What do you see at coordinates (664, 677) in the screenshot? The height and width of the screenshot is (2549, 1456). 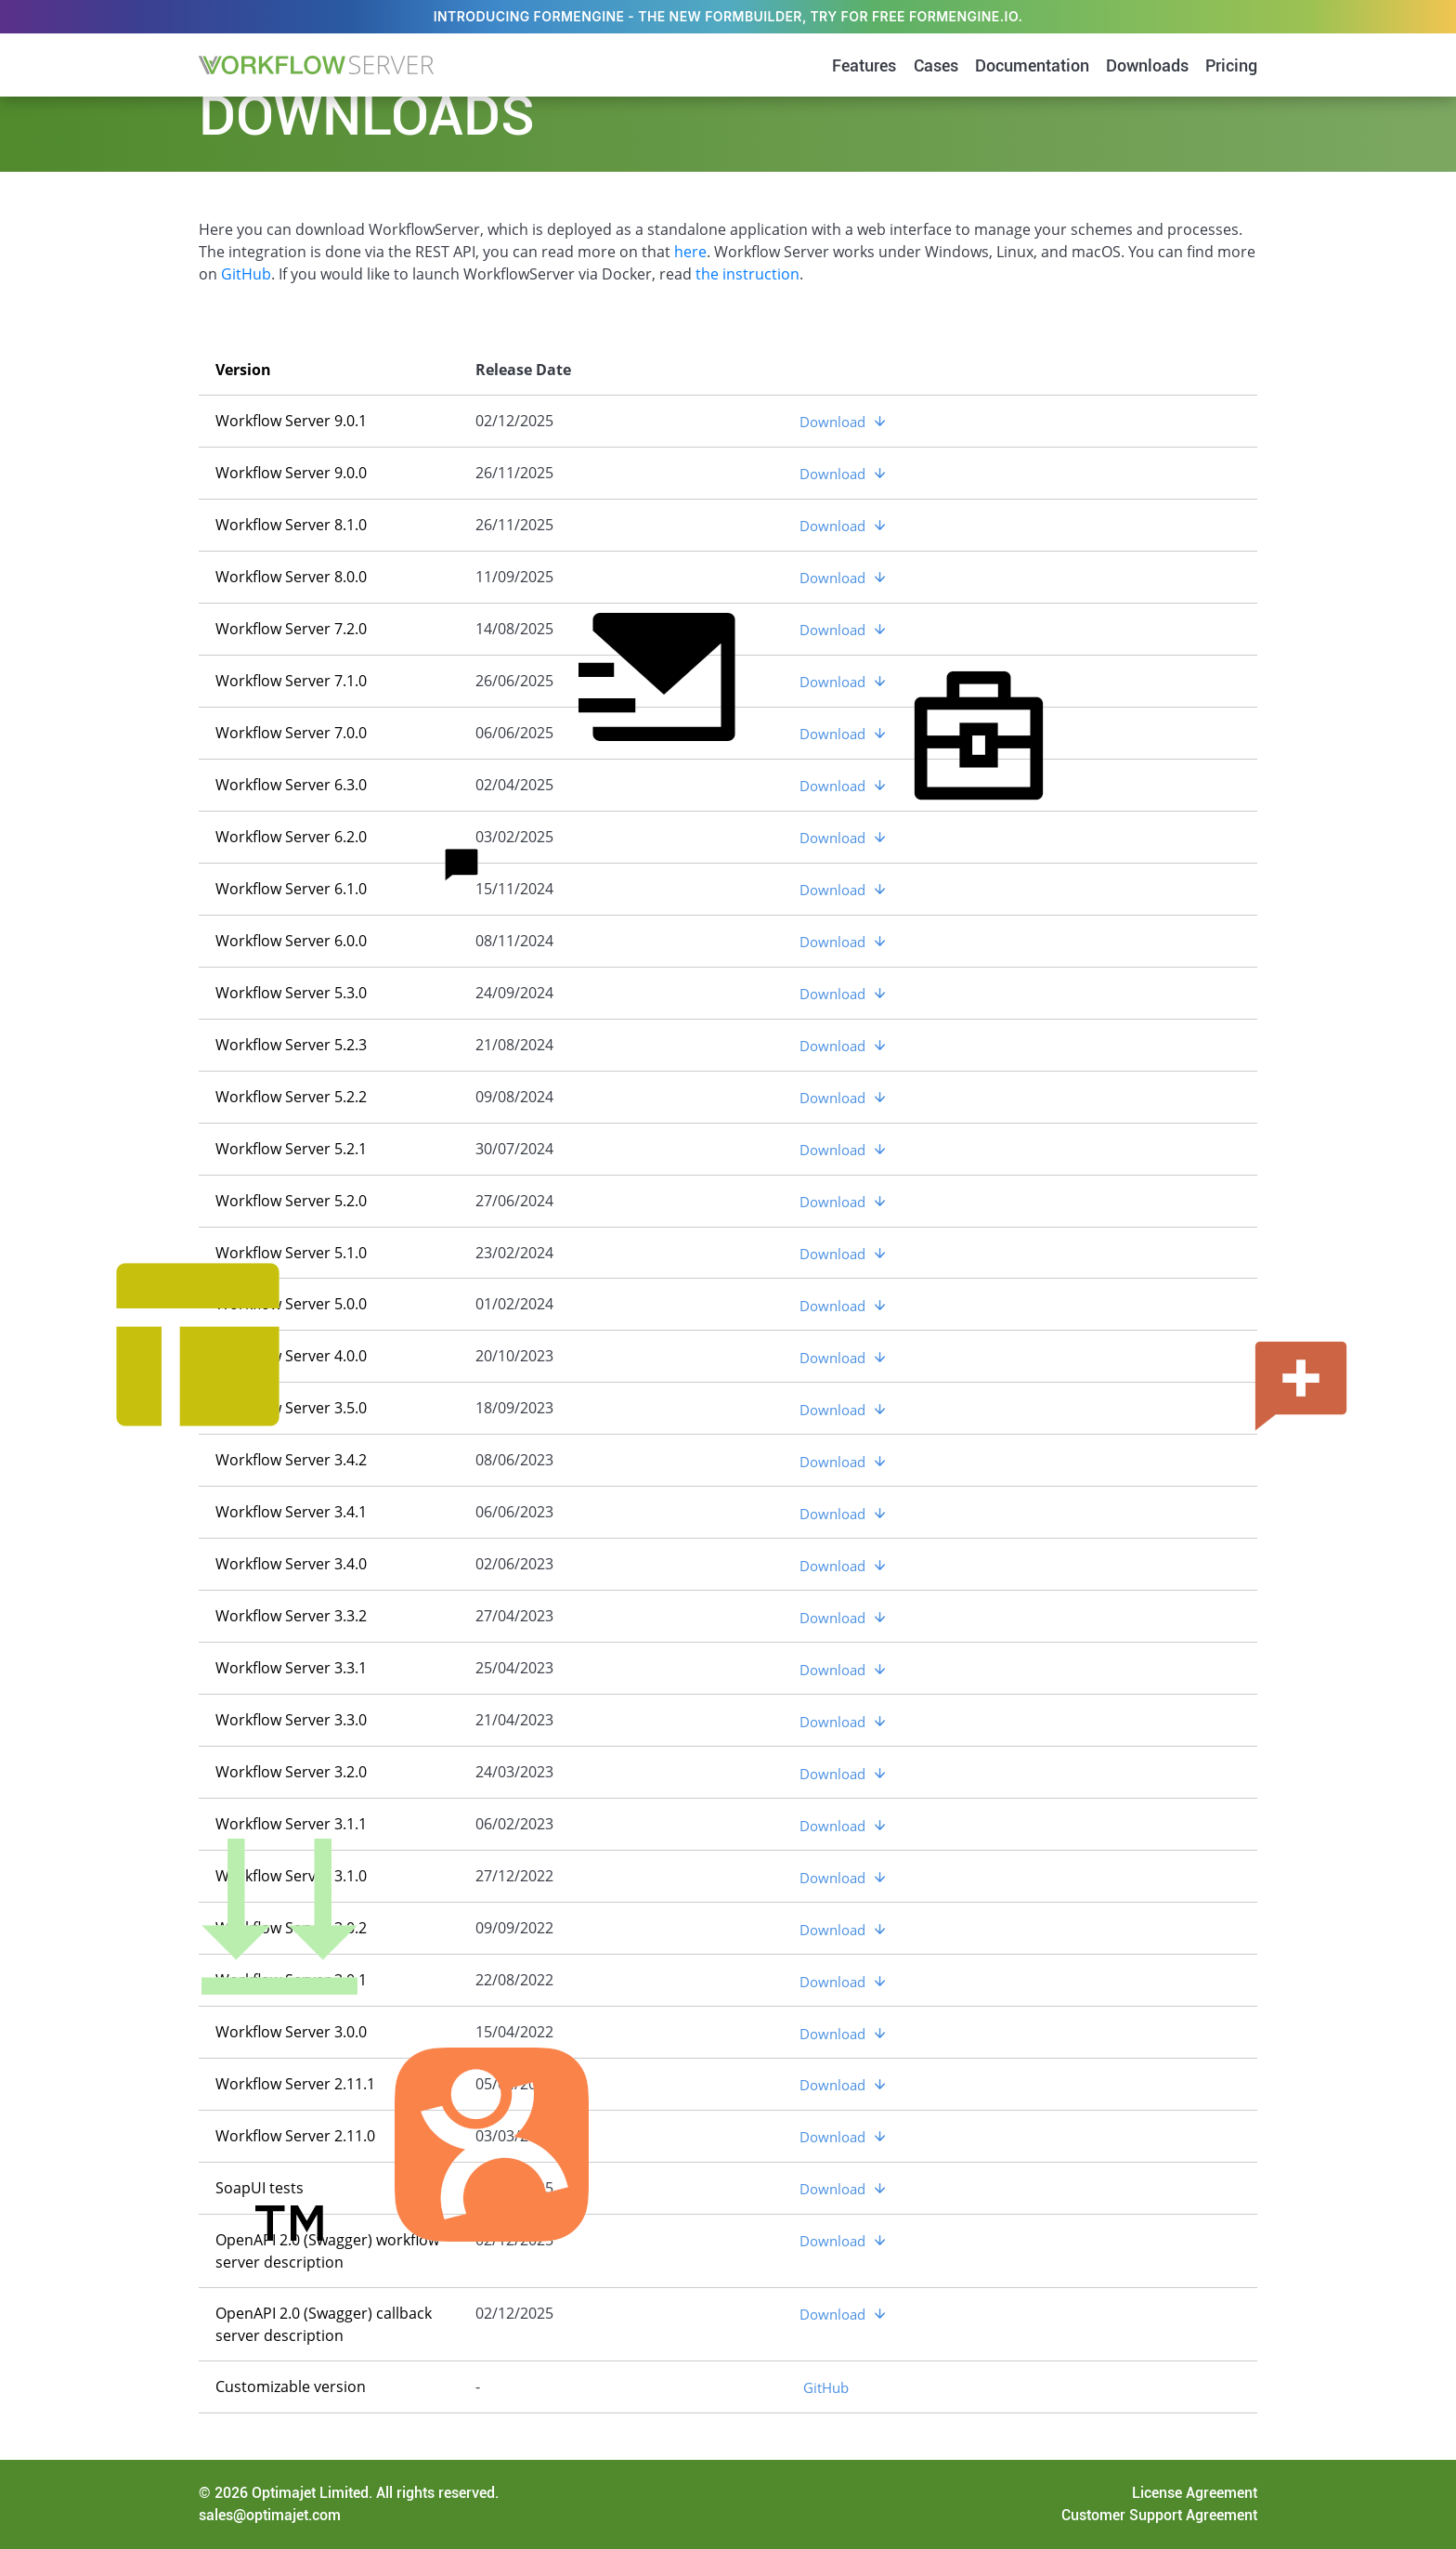 I see `send an email or message` at bounding box center [664, 677].